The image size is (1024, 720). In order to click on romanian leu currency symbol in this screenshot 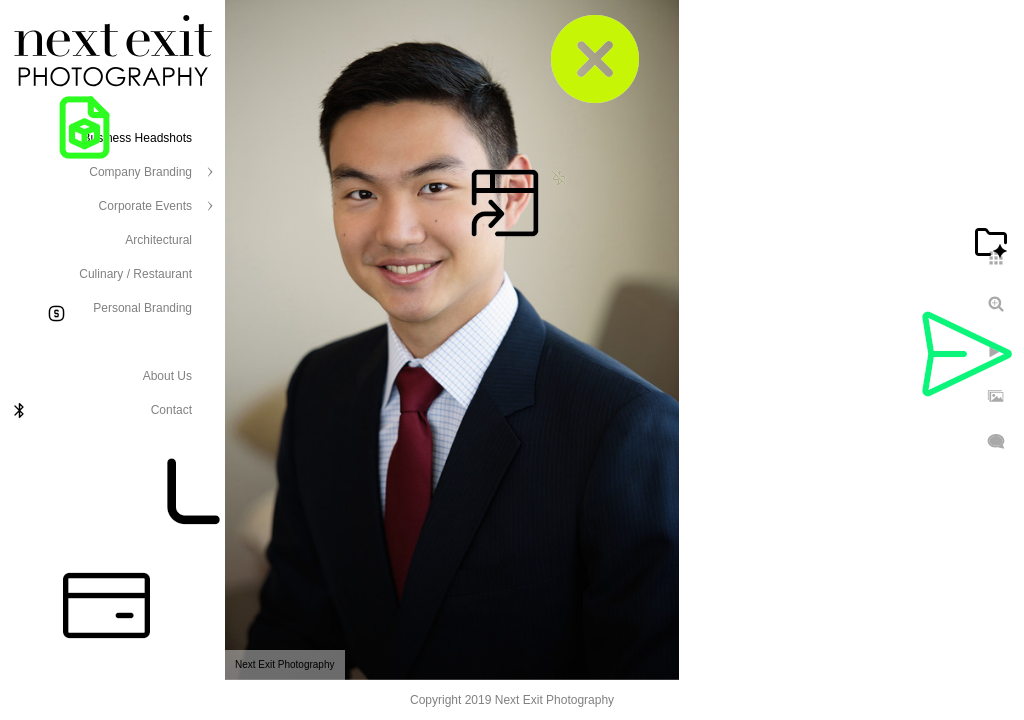, I will do `click(193, 493)`.